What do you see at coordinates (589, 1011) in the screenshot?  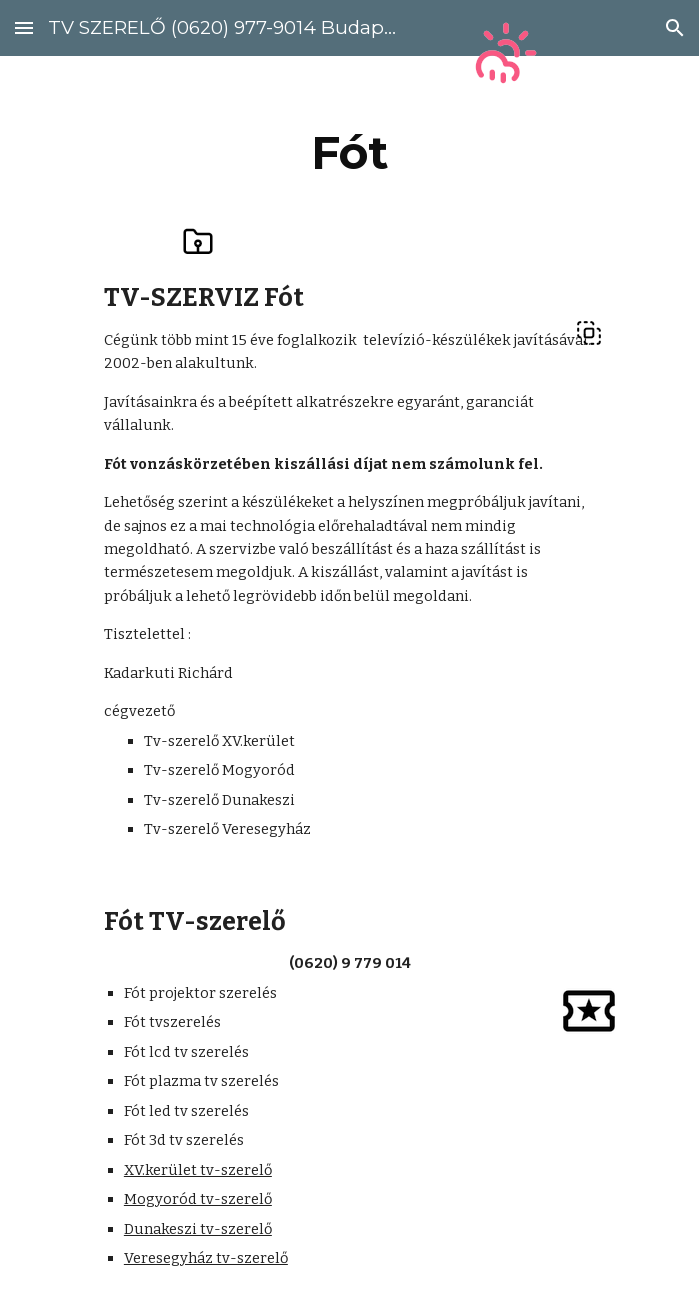 I see `view local events or entertainment` at bounding box center [589, 1011].